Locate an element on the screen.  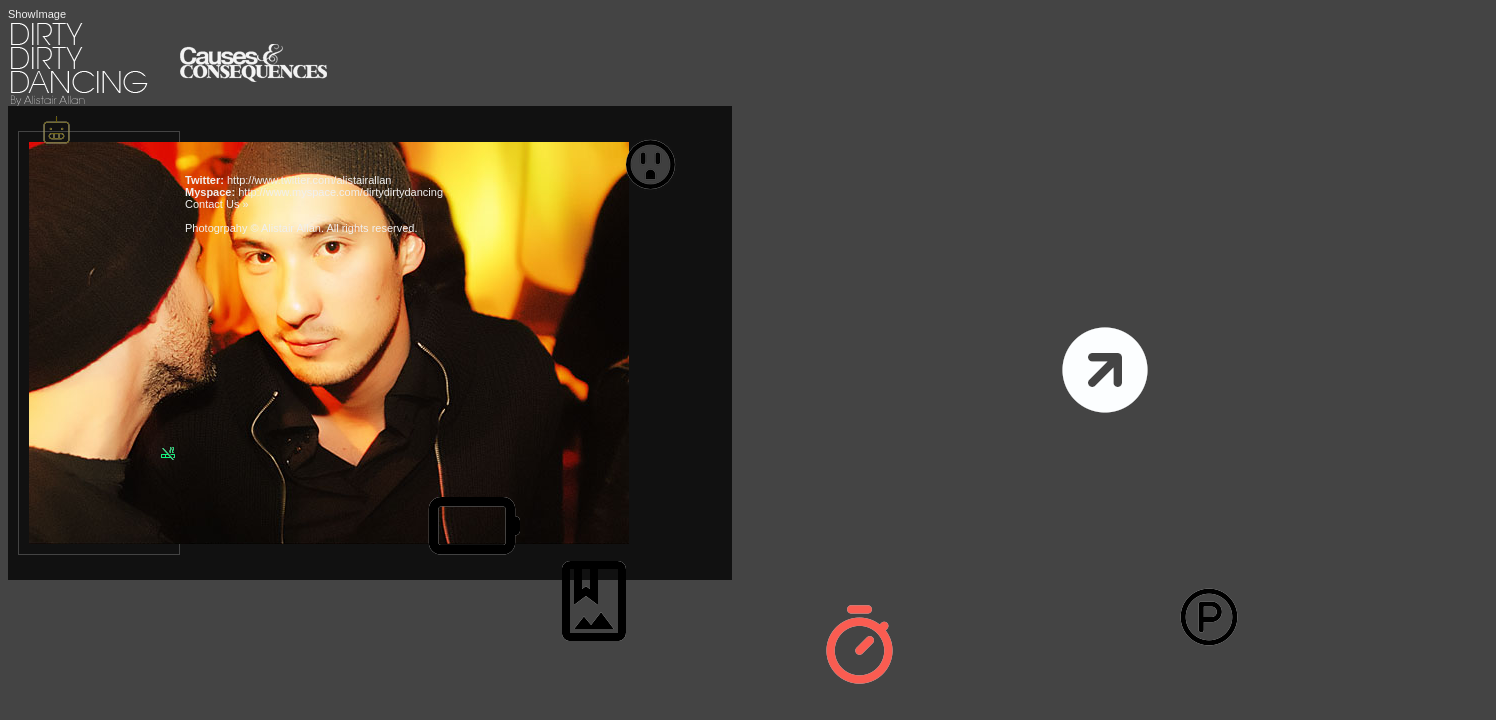
open photo album is located at coordinates (594, 601).